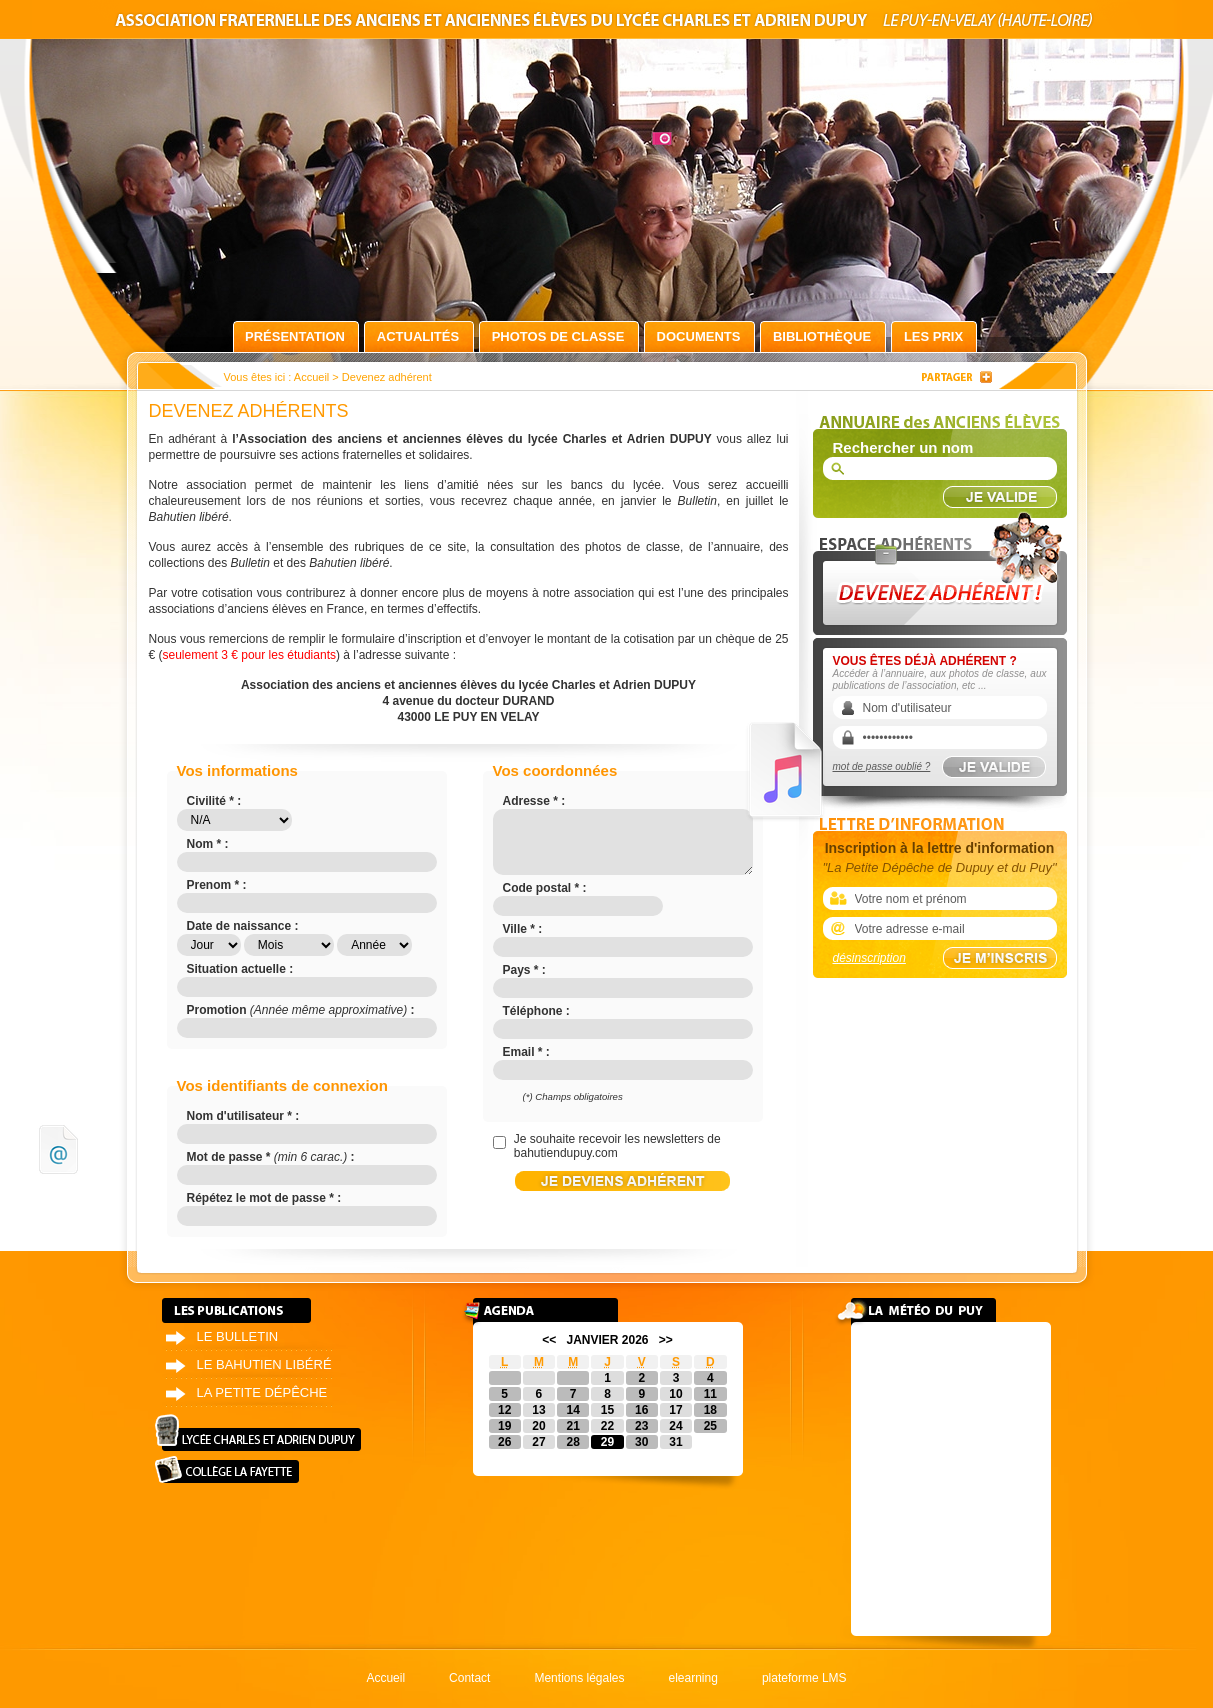 The image size is (1213, 1708). What do you see at coordinates (886, 554) in the screenshot?
I see `open the file manager application` at bounding box center [886, 554].